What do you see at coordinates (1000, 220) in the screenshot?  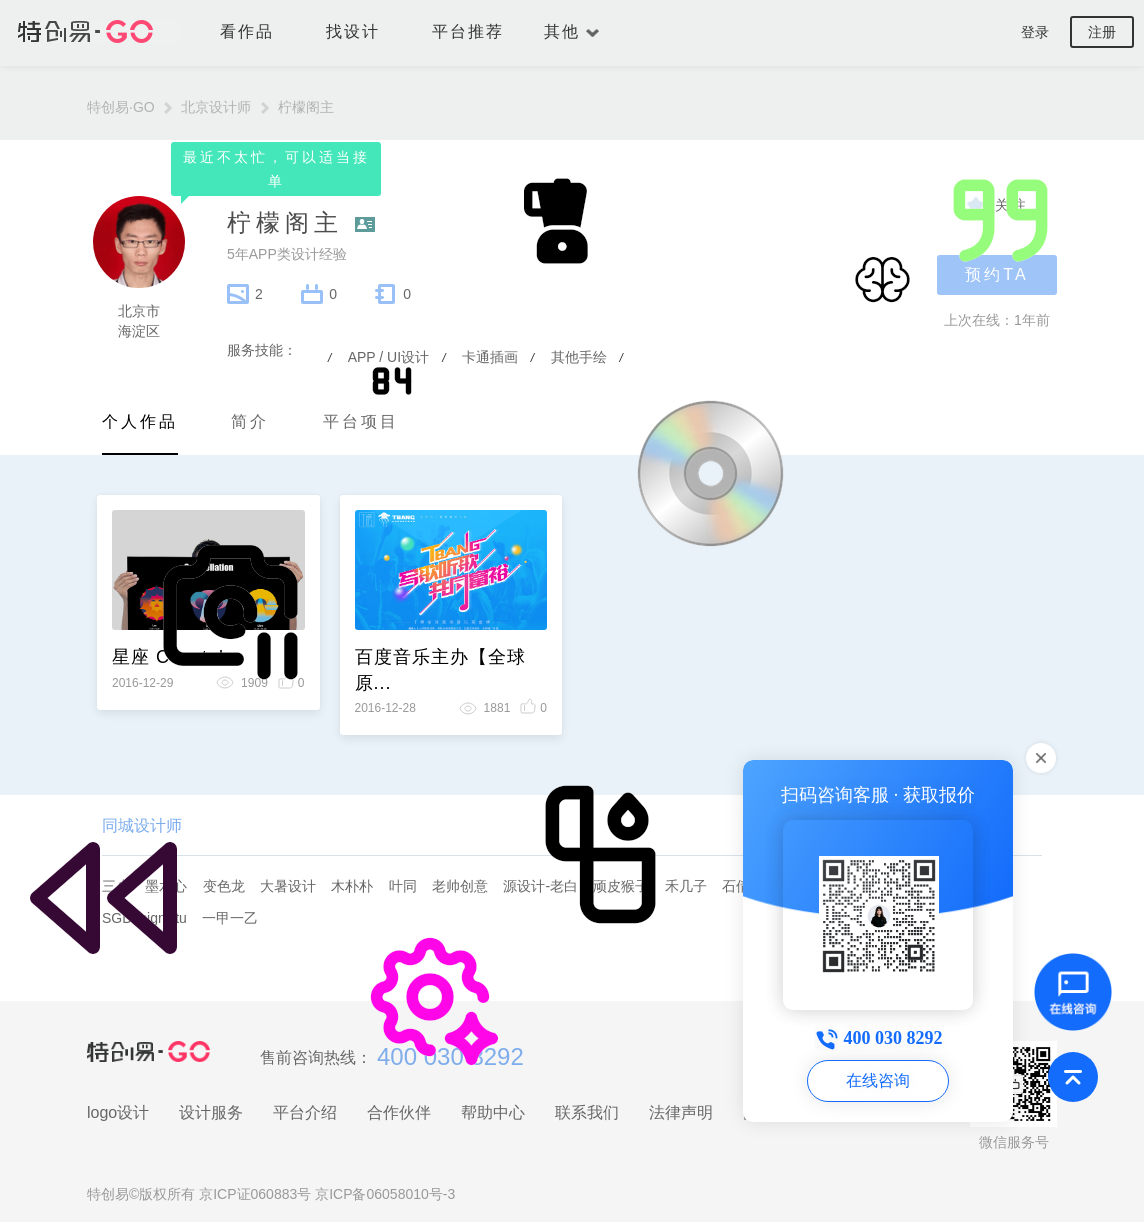 I see `insert a block quote` at bounding box center [1000, 220].